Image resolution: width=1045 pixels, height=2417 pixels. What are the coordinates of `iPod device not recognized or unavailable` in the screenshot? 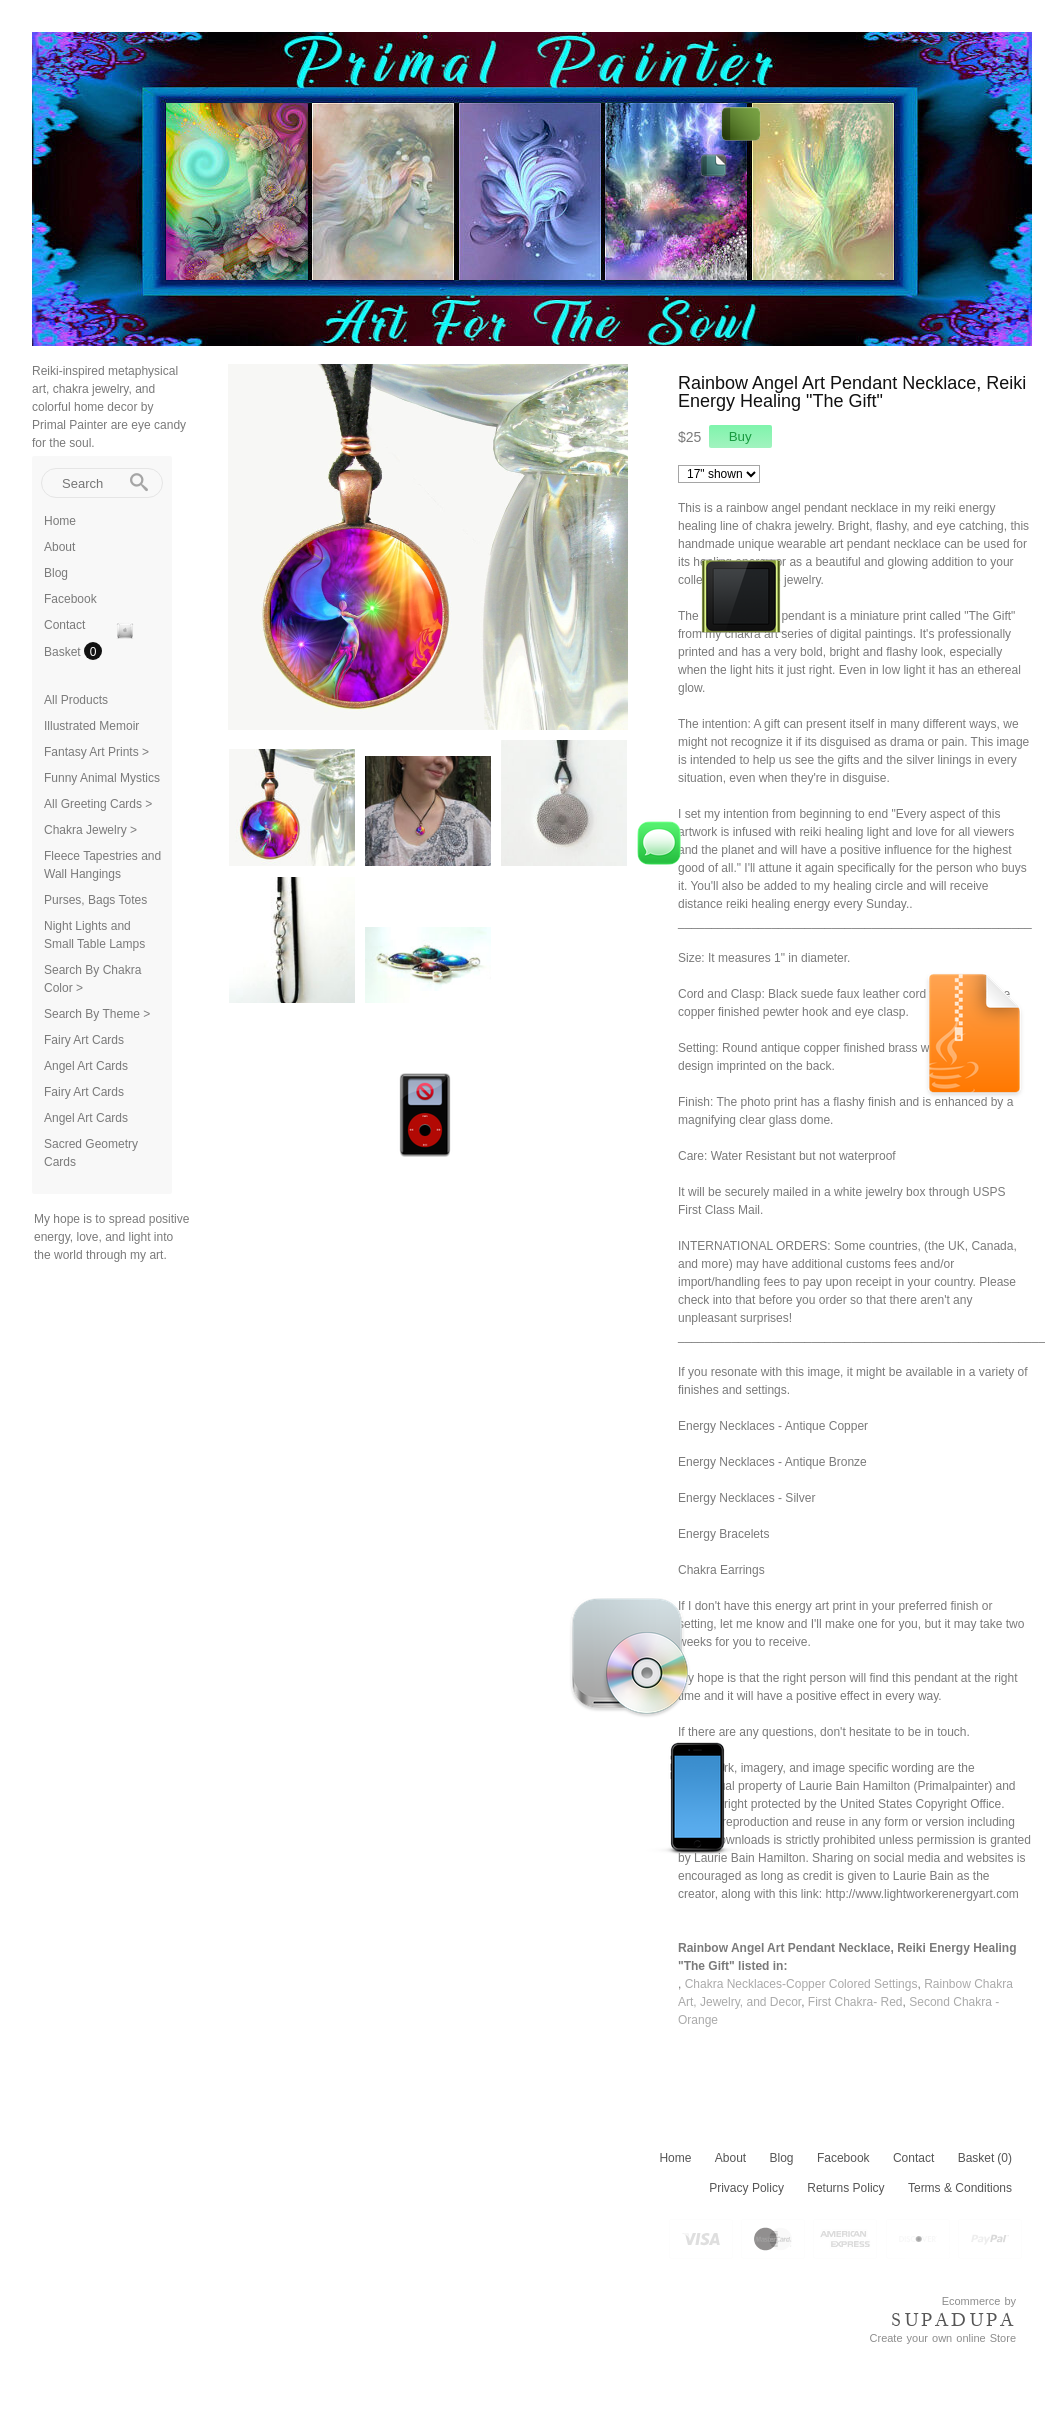 It's located at (425, 1115).